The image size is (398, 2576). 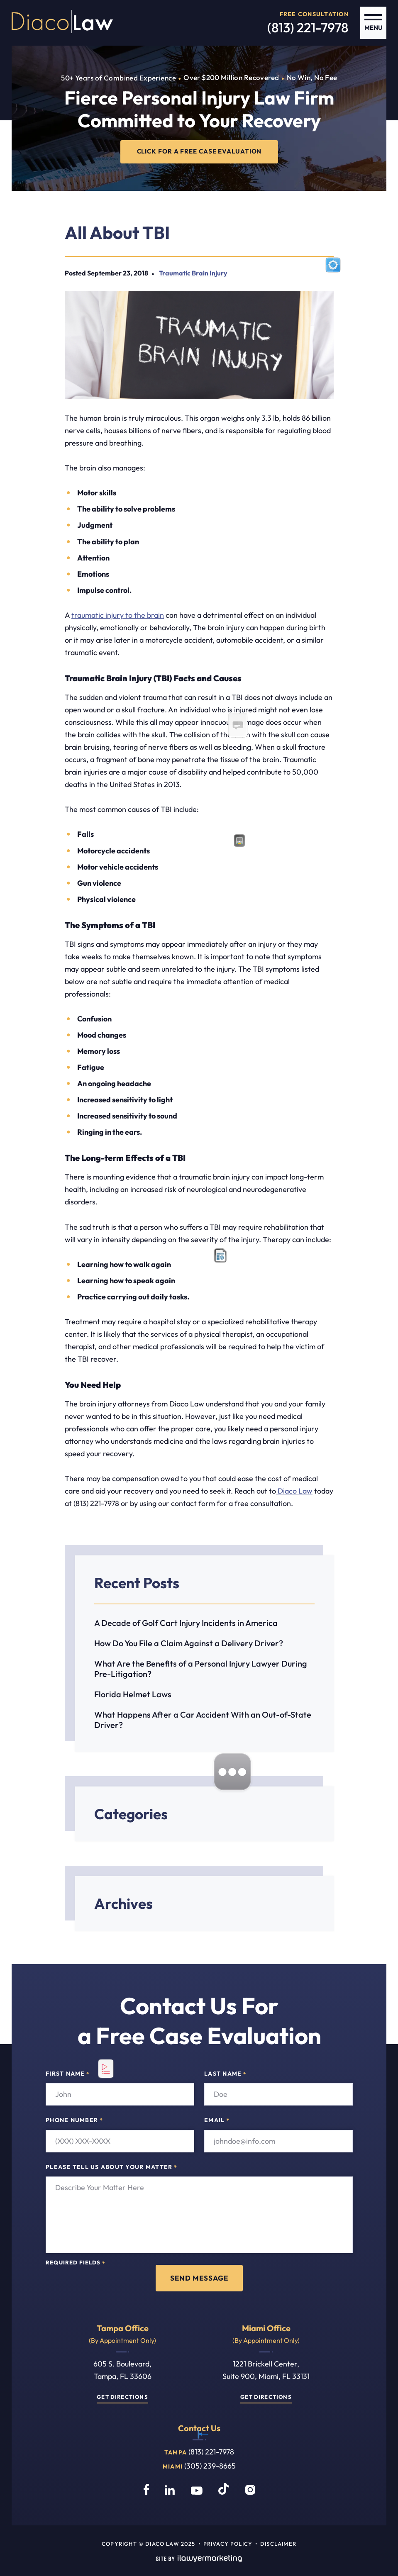 What do you see at coordinates (239, 841) in the screenshot?
I see `sega master system ROM file` at bounding box center [239, 841].